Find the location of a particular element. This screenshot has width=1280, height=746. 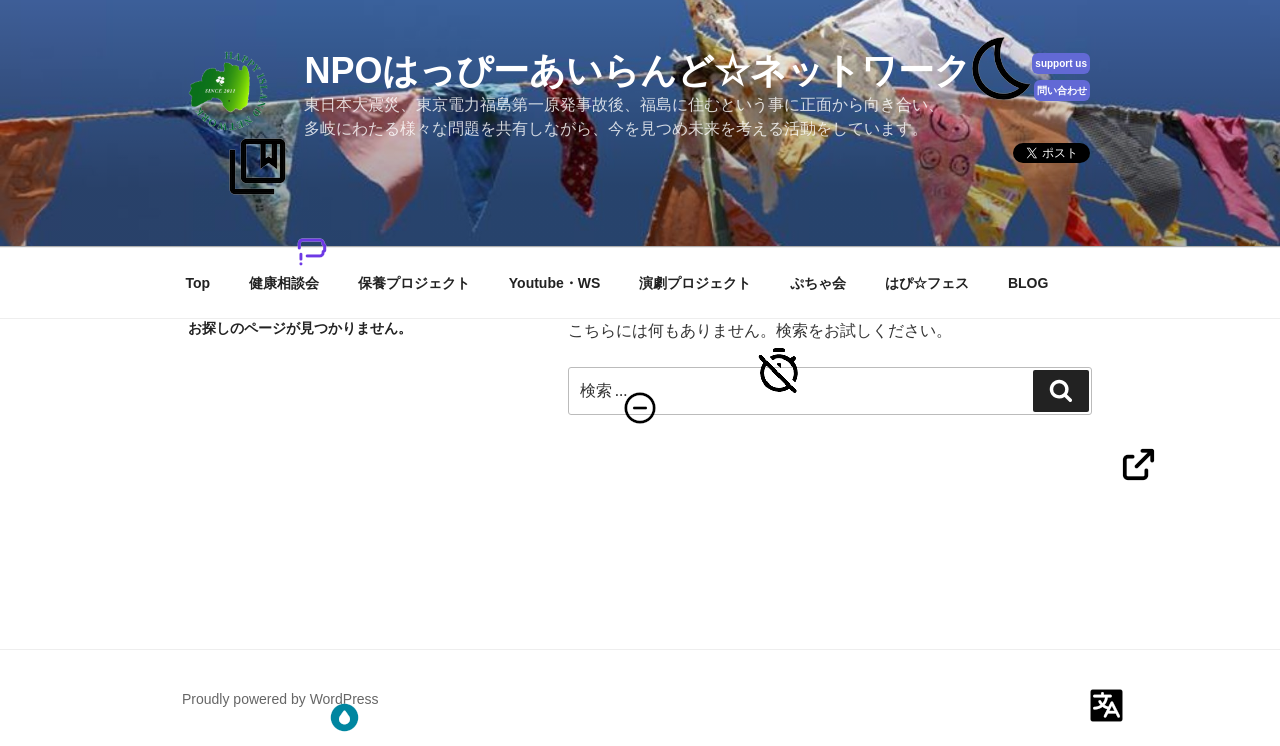

timer is disabled or off is located at coordinates (779, 371).